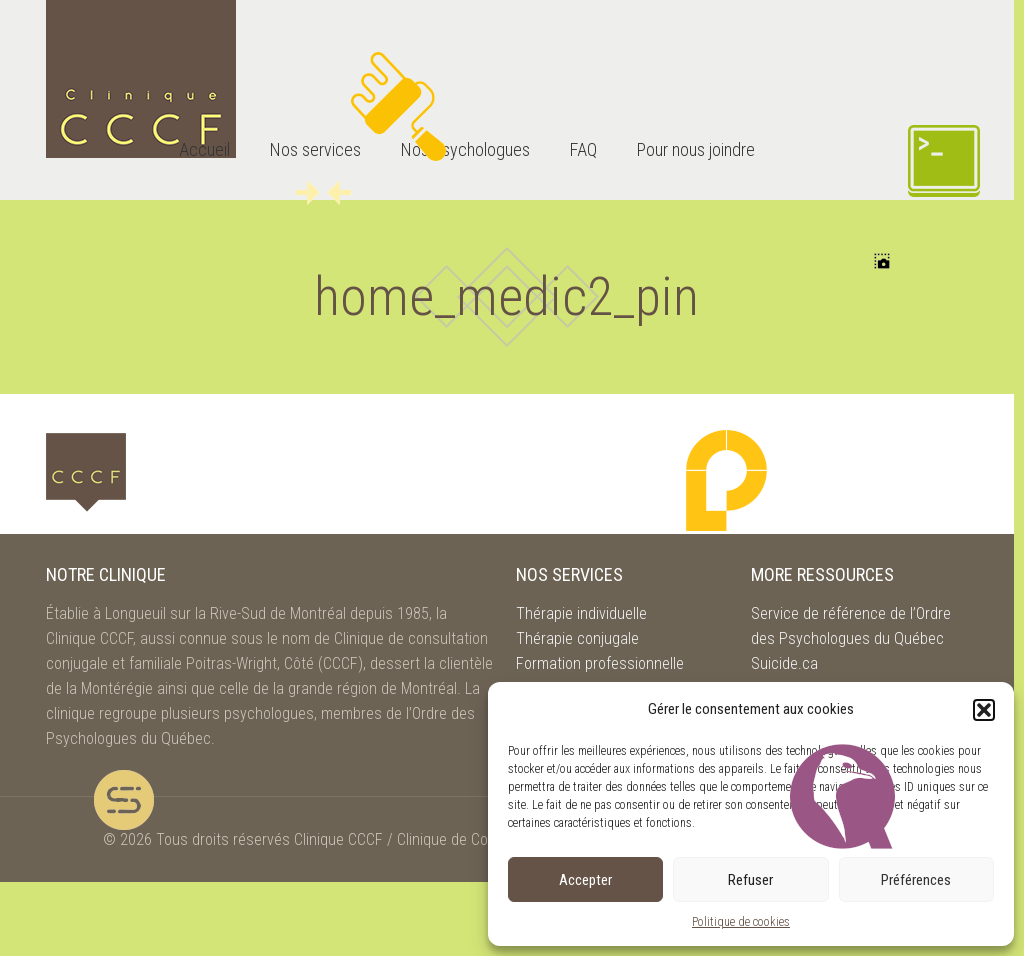  I want to click on collapse or minimize a panel horizontally, so click(323, 192).